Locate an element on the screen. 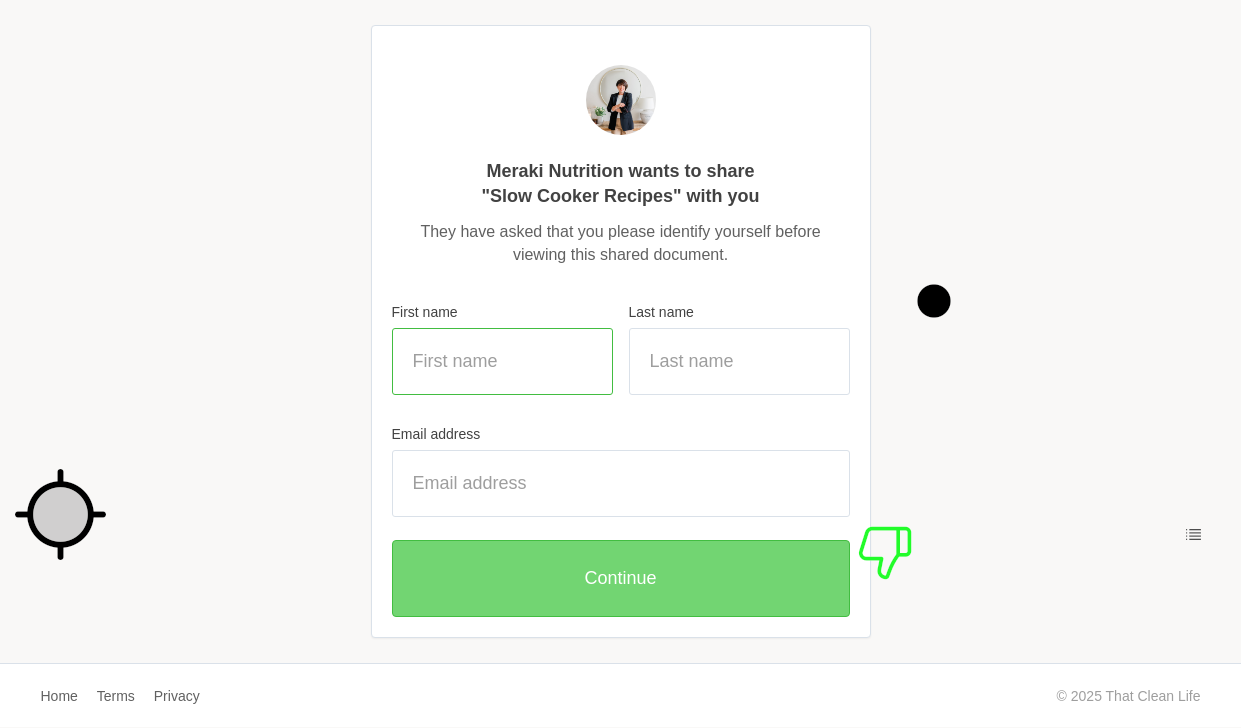 This screenshot has height=728, width=1241. indicates a selected or active state is located at coordinates (934, 301).